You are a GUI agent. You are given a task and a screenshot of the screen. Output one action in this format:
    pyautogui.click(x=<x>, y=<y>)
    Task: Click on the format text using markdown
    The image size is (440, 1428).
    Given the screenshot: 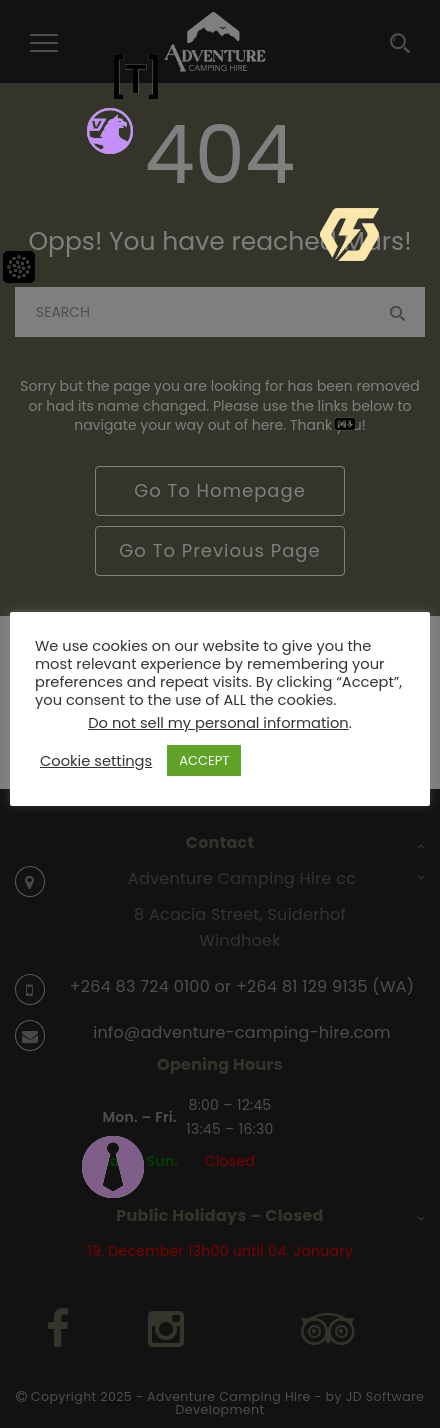 What is the action you would take?
    pyautogui.click(x=345, y=424)
    